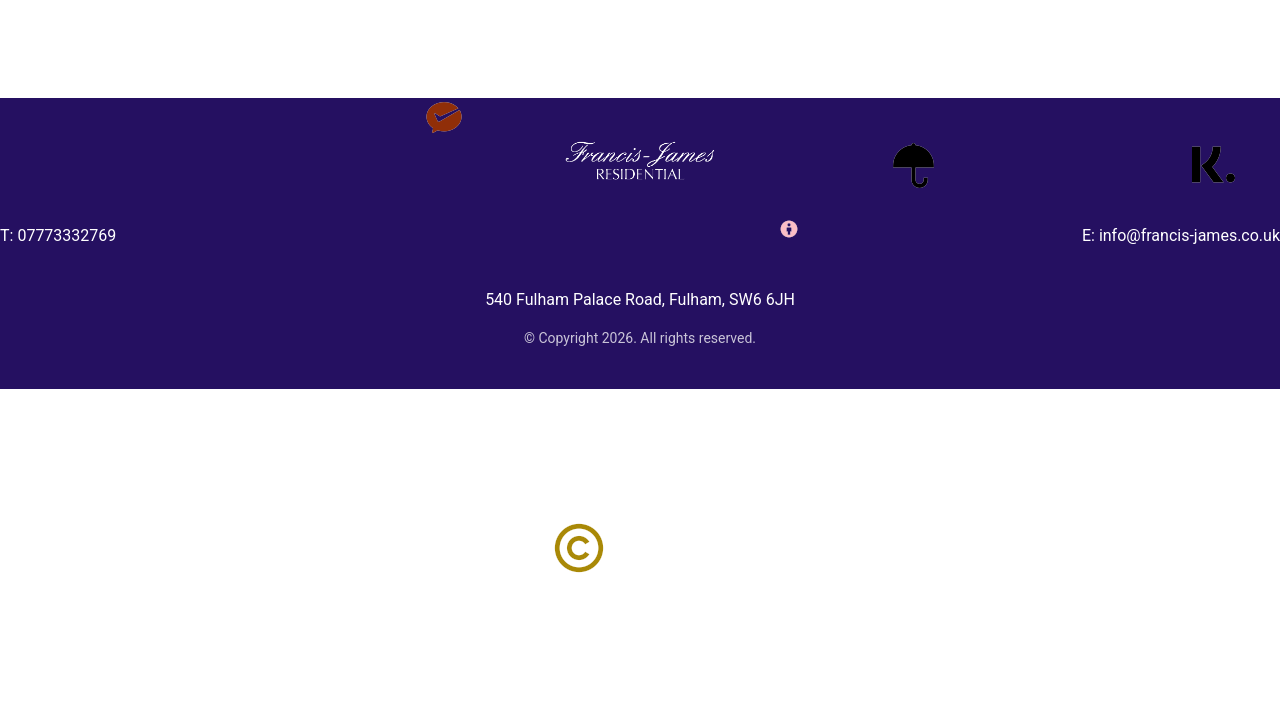 The width and height of the screenshot is (1280, 720). Describe the element at coordinates (444, 117) in the screenshot. I see `pay with wechat pay` at that location.